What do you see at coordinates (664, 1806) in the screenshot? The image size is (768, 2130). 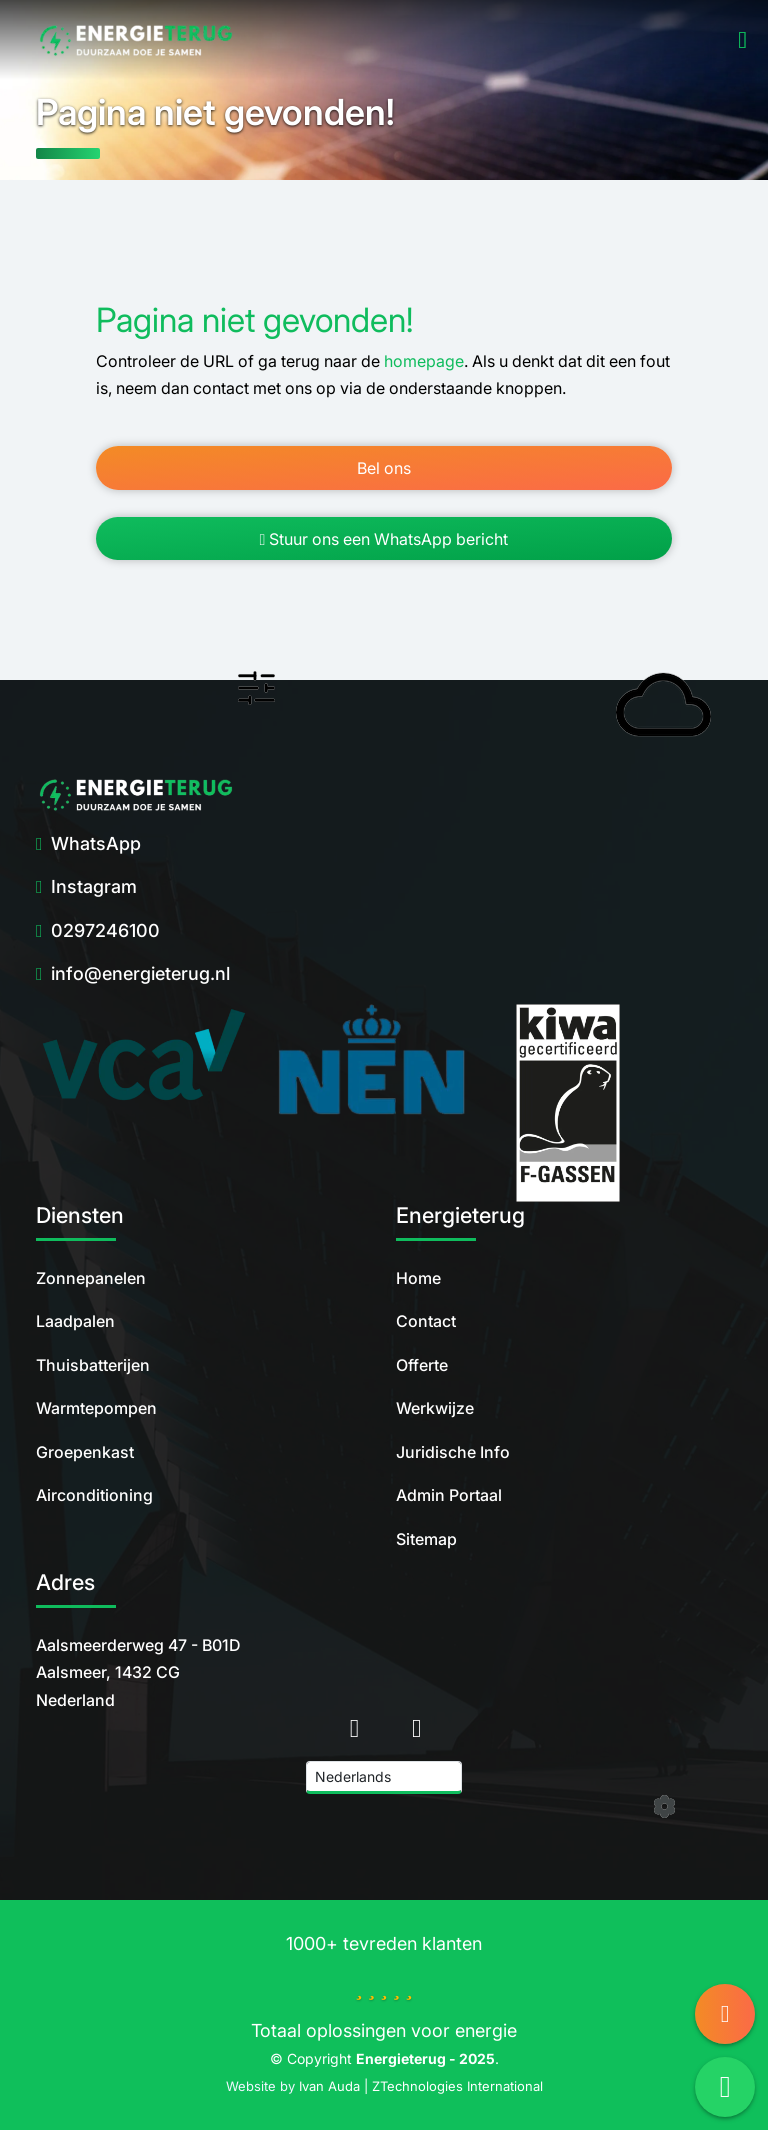 I see `access garden or plant-related features` at bounding box center [664, 1806].